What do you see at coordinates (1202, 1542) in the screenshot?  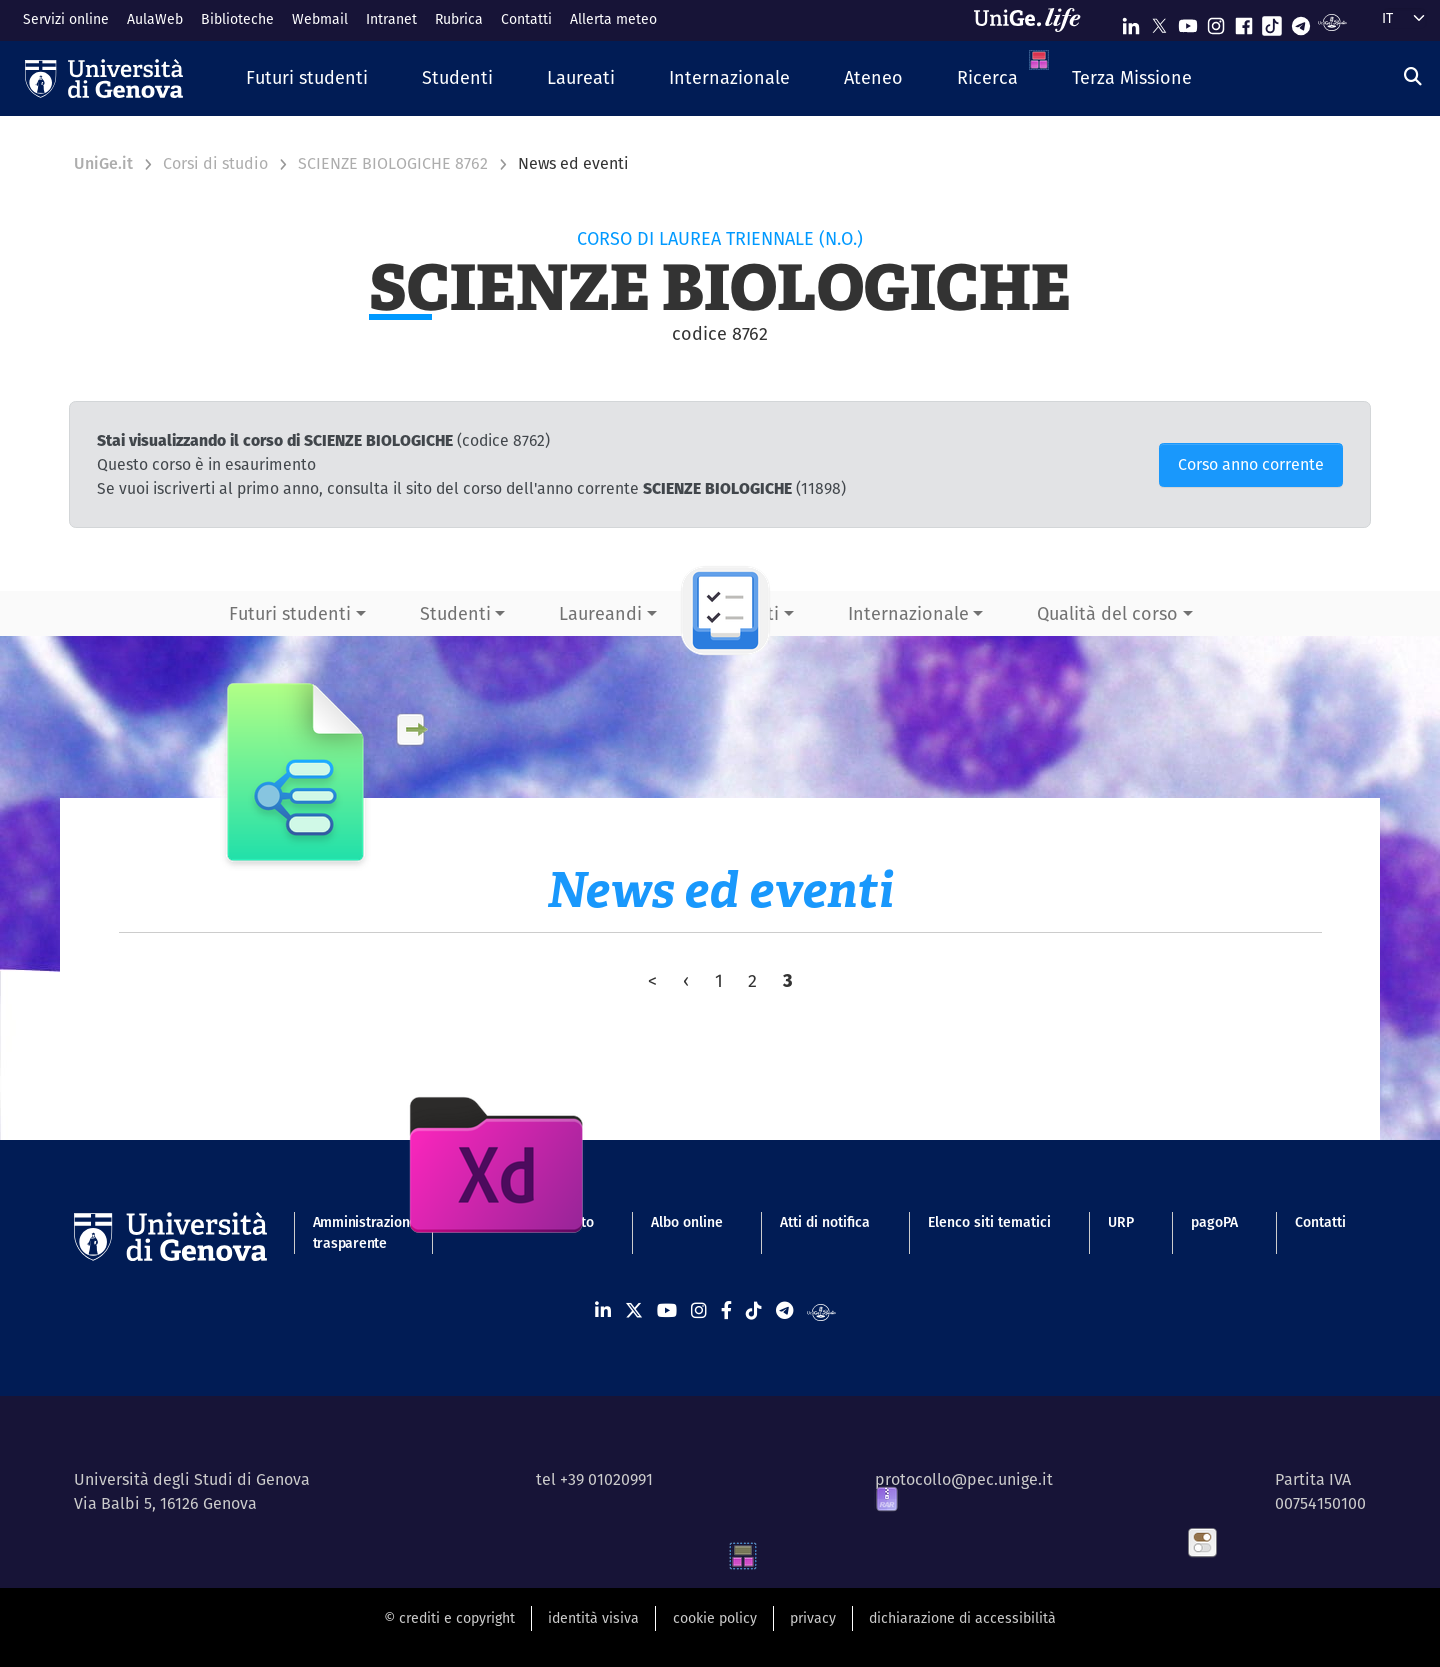 I see `open gnome tweaks application` at bounding box center [1202, 1542].